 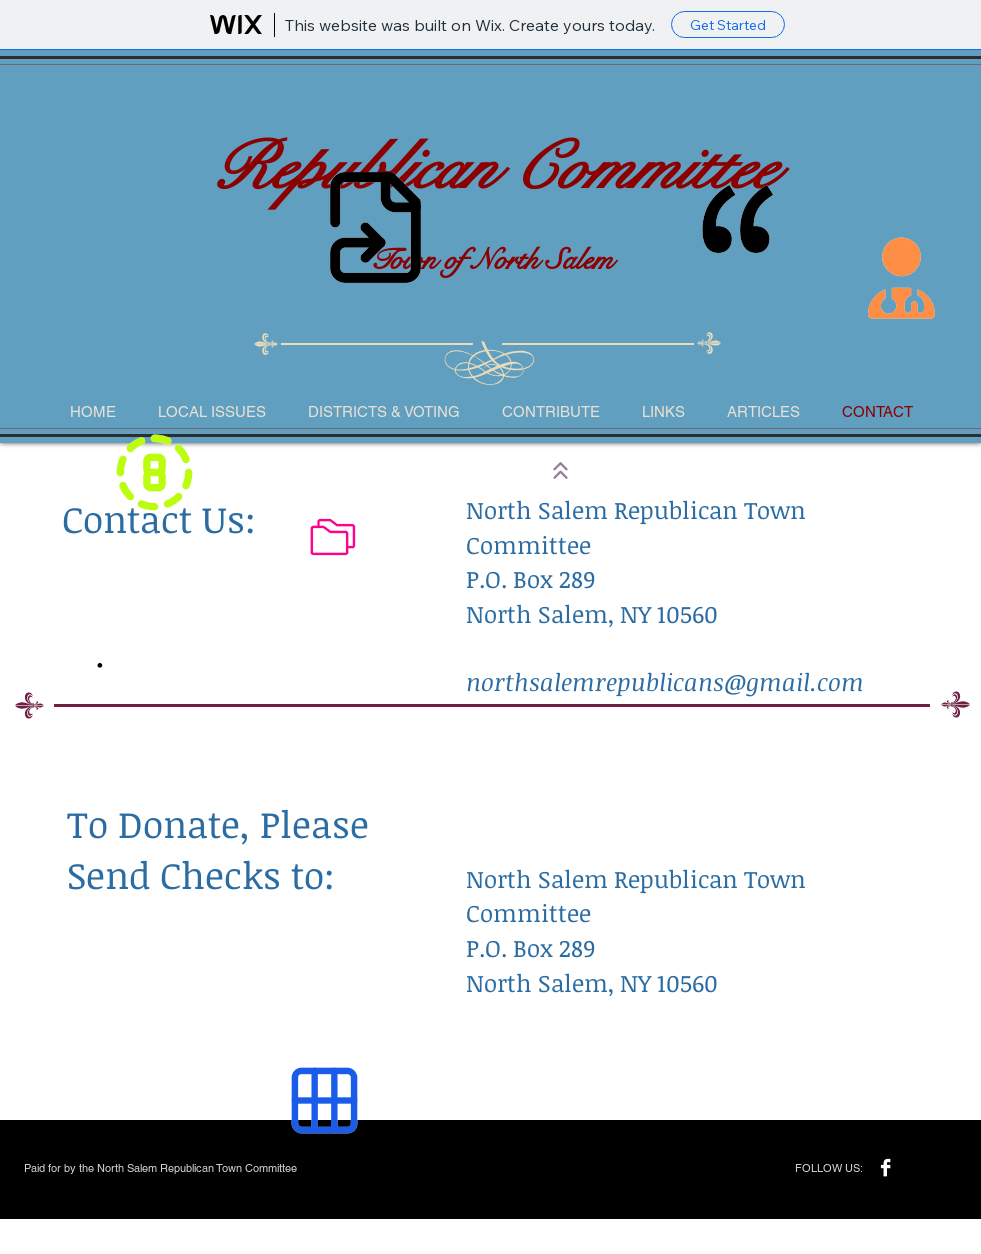 I want to click on view doctor or medical professional profile, so click(x=901, y=277).